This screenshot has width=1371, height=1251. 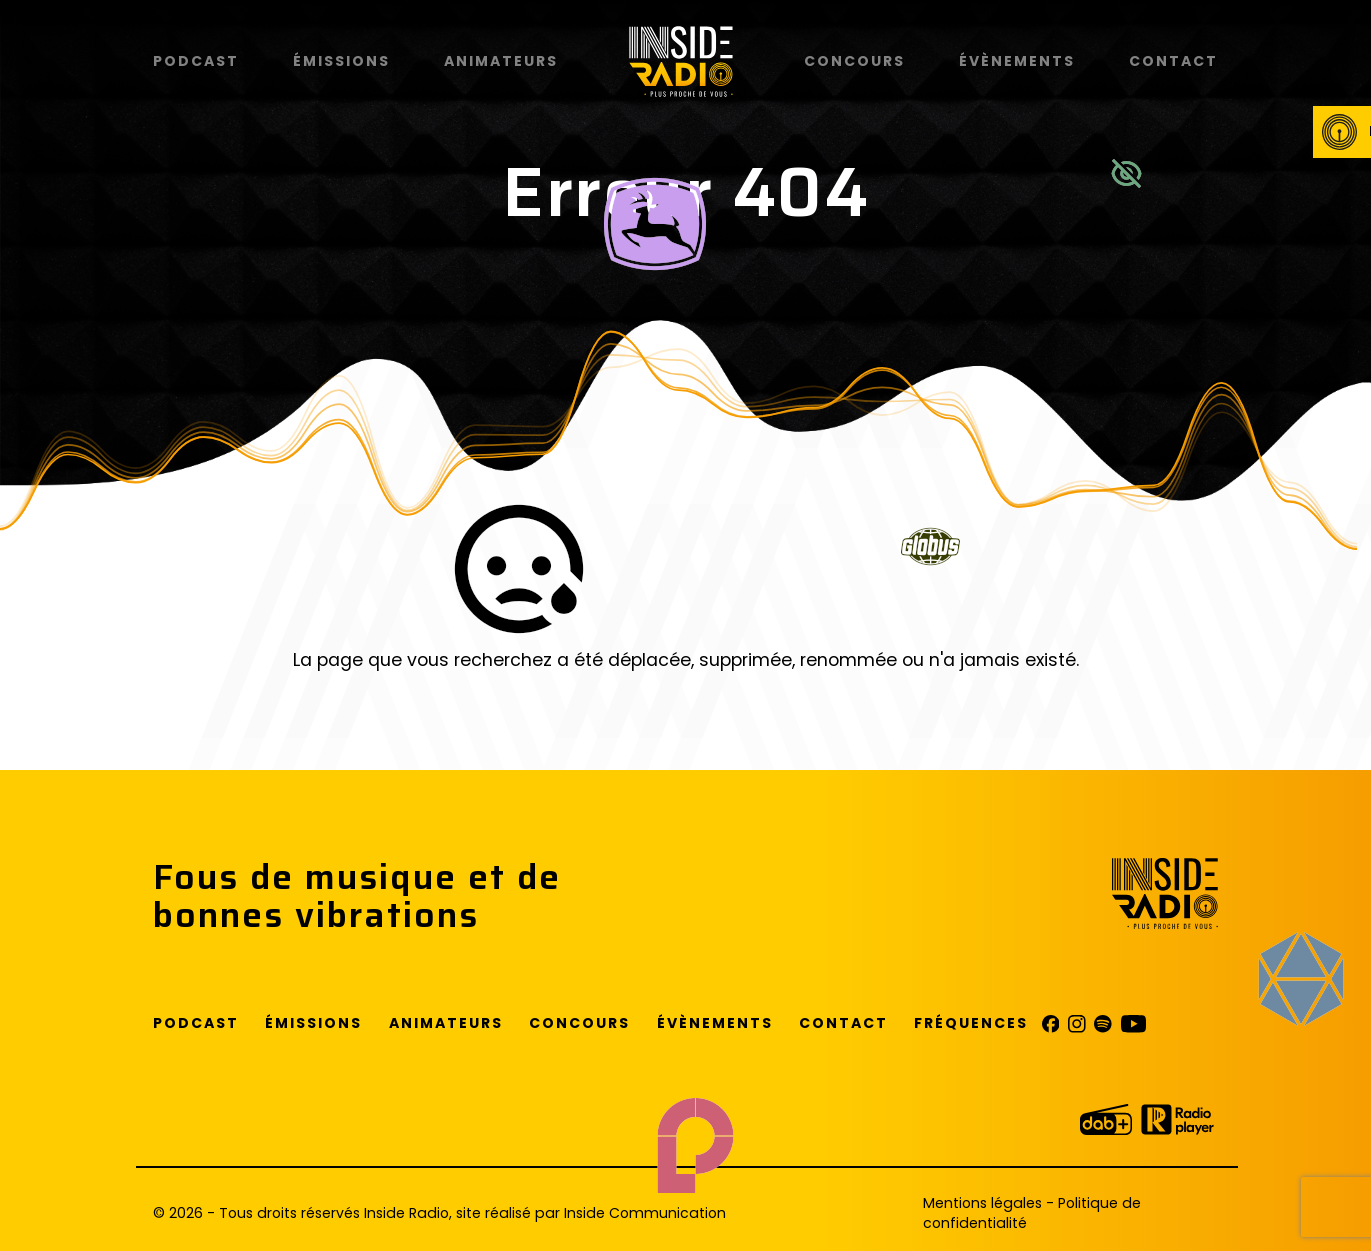 I want to click on indicate a sad or negative reaction, so click(x=519, y=569).